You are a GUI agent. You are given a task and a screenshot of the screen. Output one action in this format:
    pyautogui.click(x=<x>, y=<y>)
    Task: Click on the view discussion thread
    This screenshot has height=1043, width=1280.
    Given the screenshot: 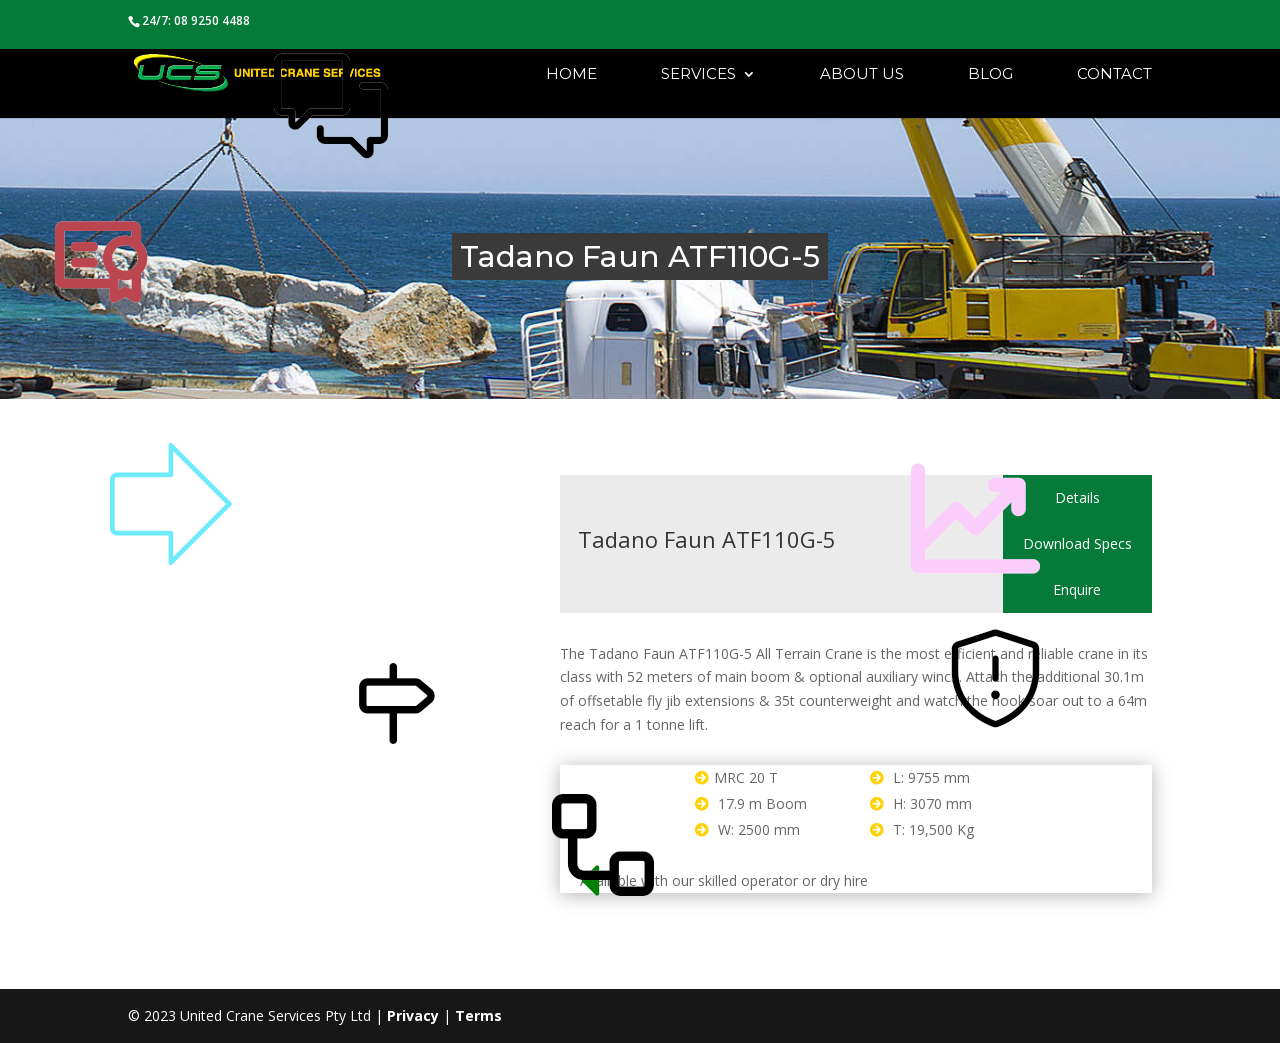 What is the action you would take?
    pyautogui.click(x=331, y=106)
    